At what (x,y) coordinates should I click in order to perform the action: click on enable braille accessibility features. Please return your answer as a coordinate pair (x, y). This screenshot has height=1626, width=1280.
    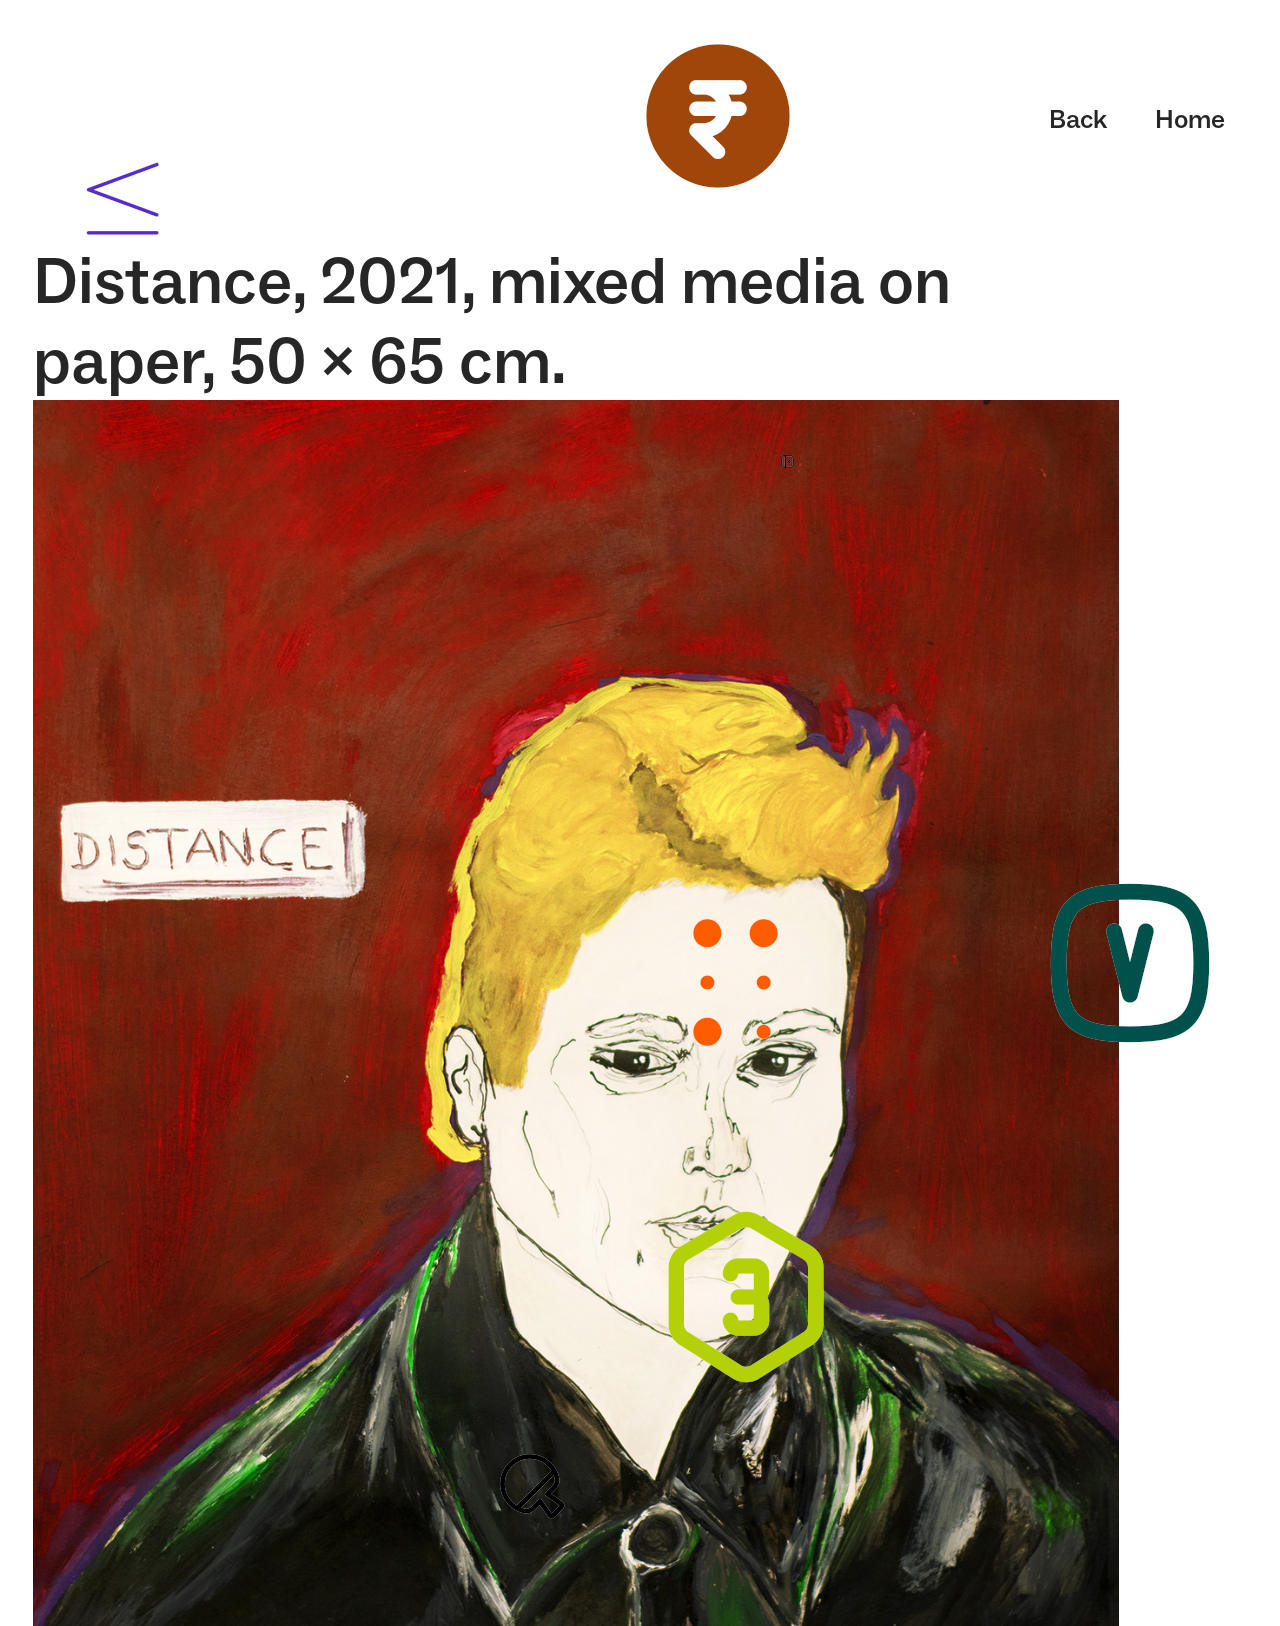
    Looking at the image, I should click on (735, 982).